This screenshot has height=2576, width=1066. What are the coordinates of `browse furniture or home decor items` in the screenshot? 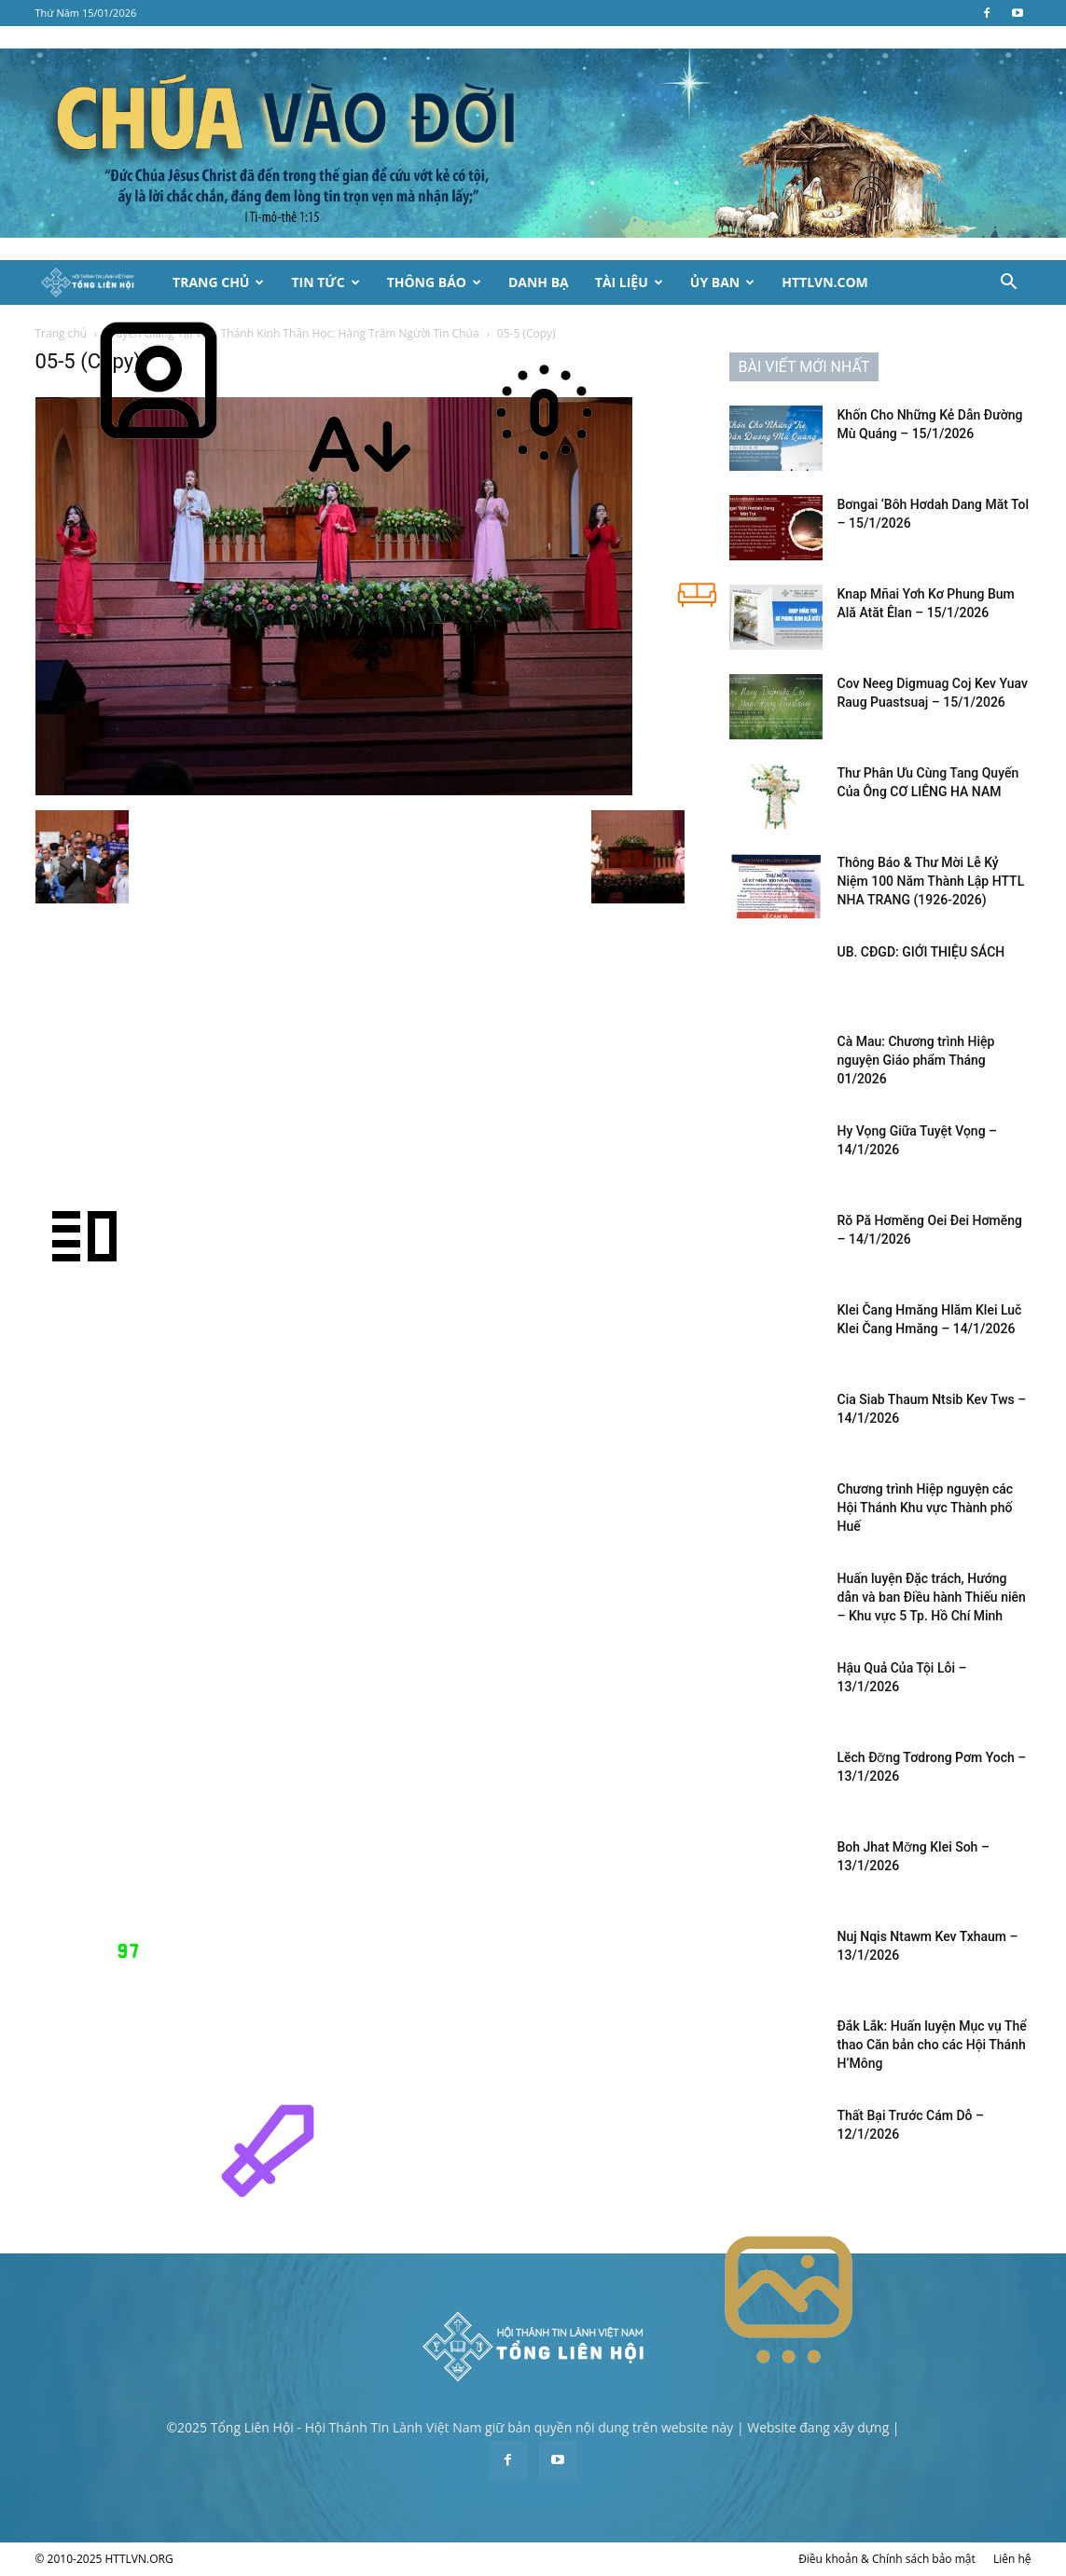 It's located at (697, 594).